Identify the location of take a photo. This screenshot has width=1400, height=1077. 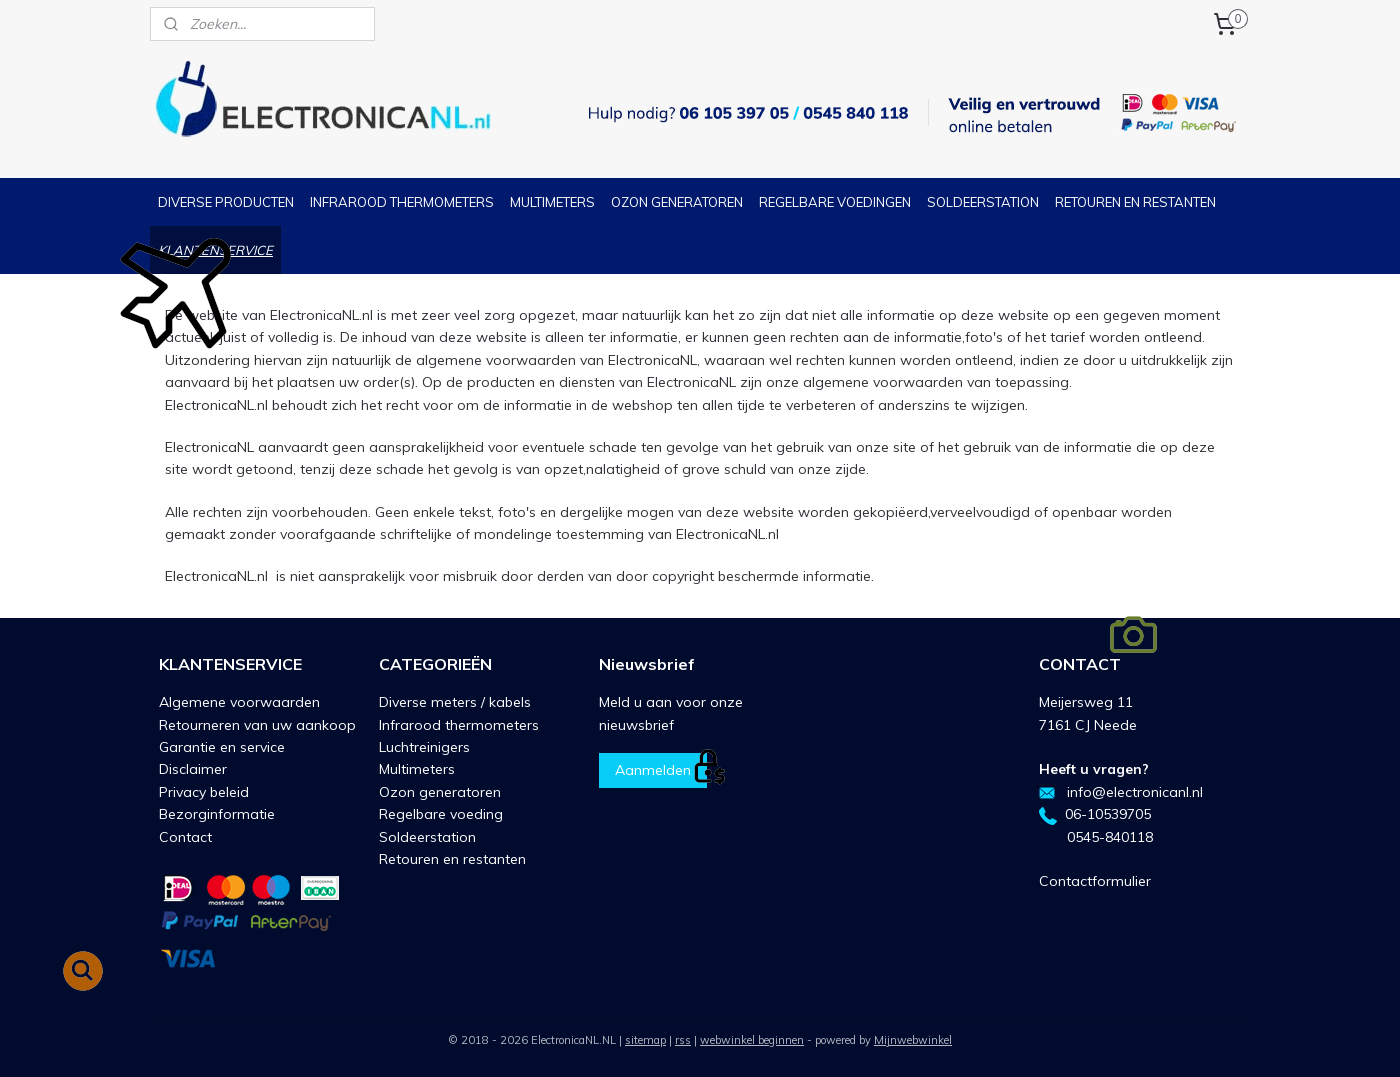
(1133, 634).